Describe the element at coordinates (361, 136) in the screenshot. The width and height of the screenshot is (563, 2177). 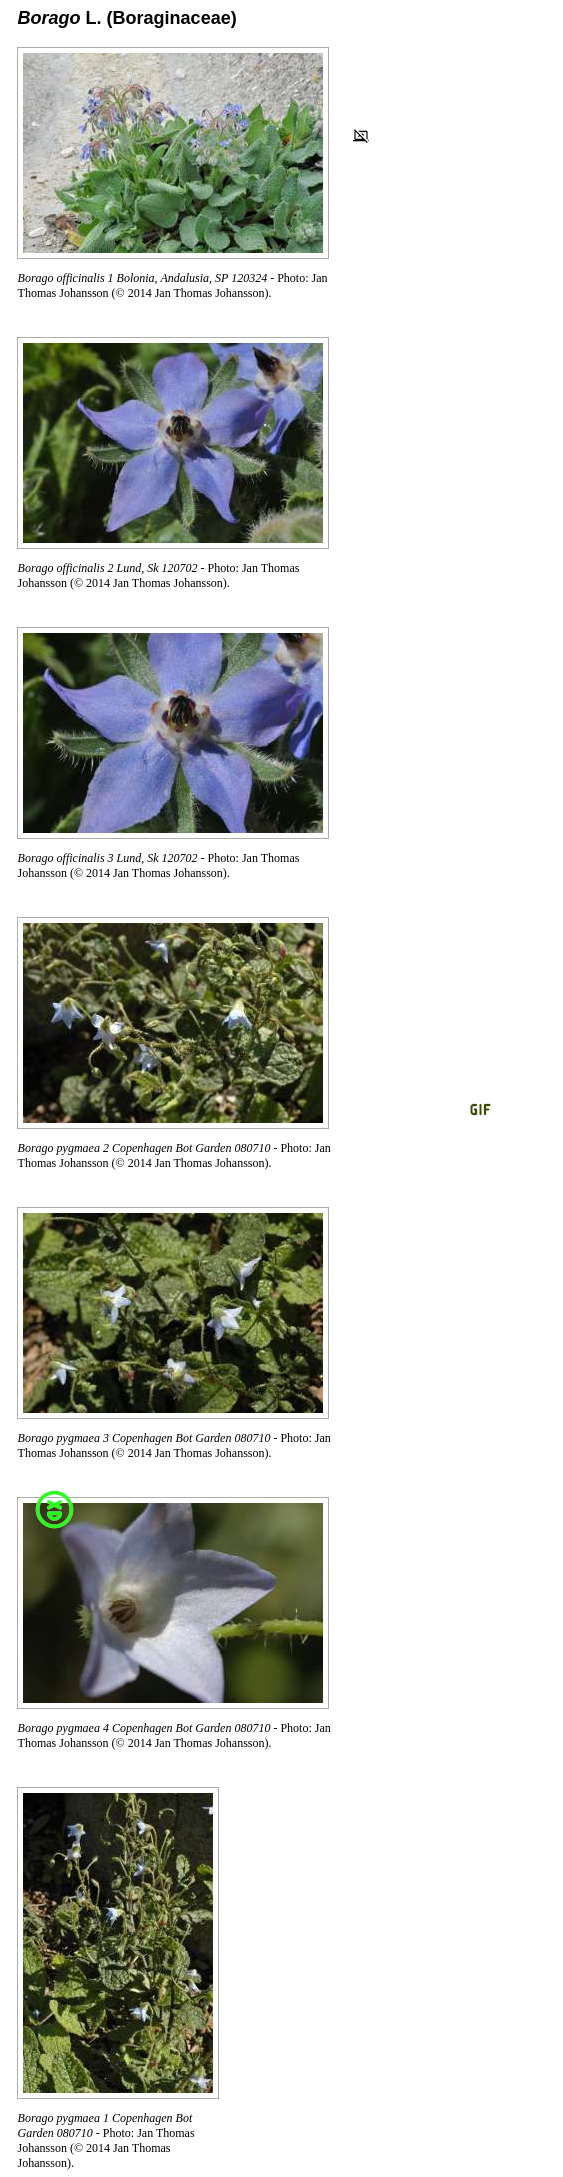
I see `stop sharing your screen` at that location.